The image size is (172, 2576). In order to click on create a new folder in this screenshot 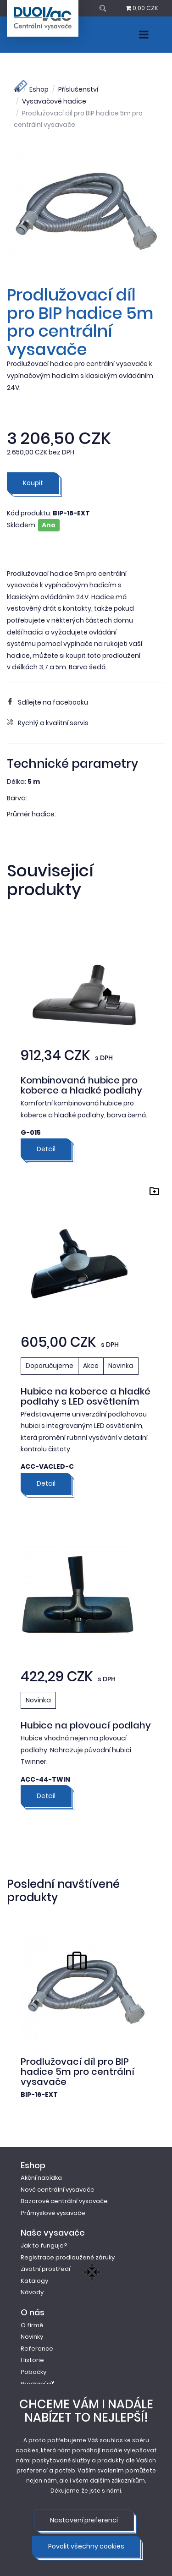, I will do `click(154, 1191)`.